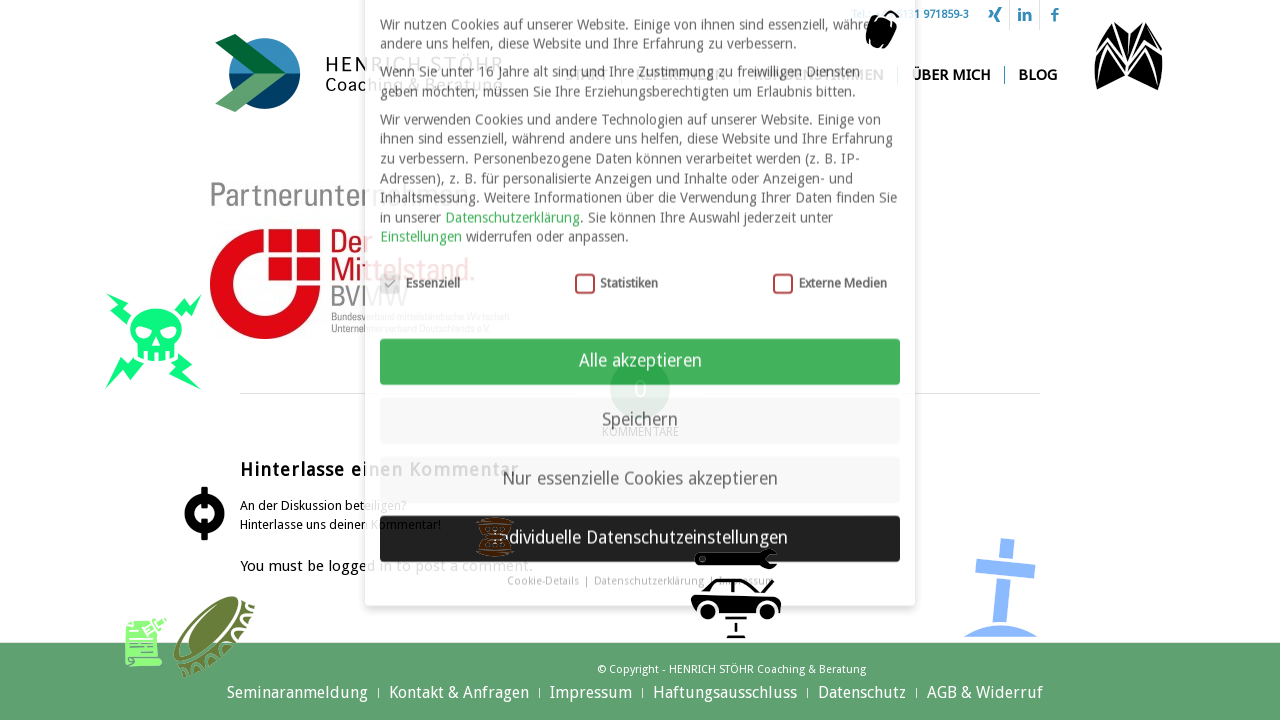 This screenshot has width=1280, height=720. I want to click on indicates a cemetery or graveyard location, so click(1000, 587).